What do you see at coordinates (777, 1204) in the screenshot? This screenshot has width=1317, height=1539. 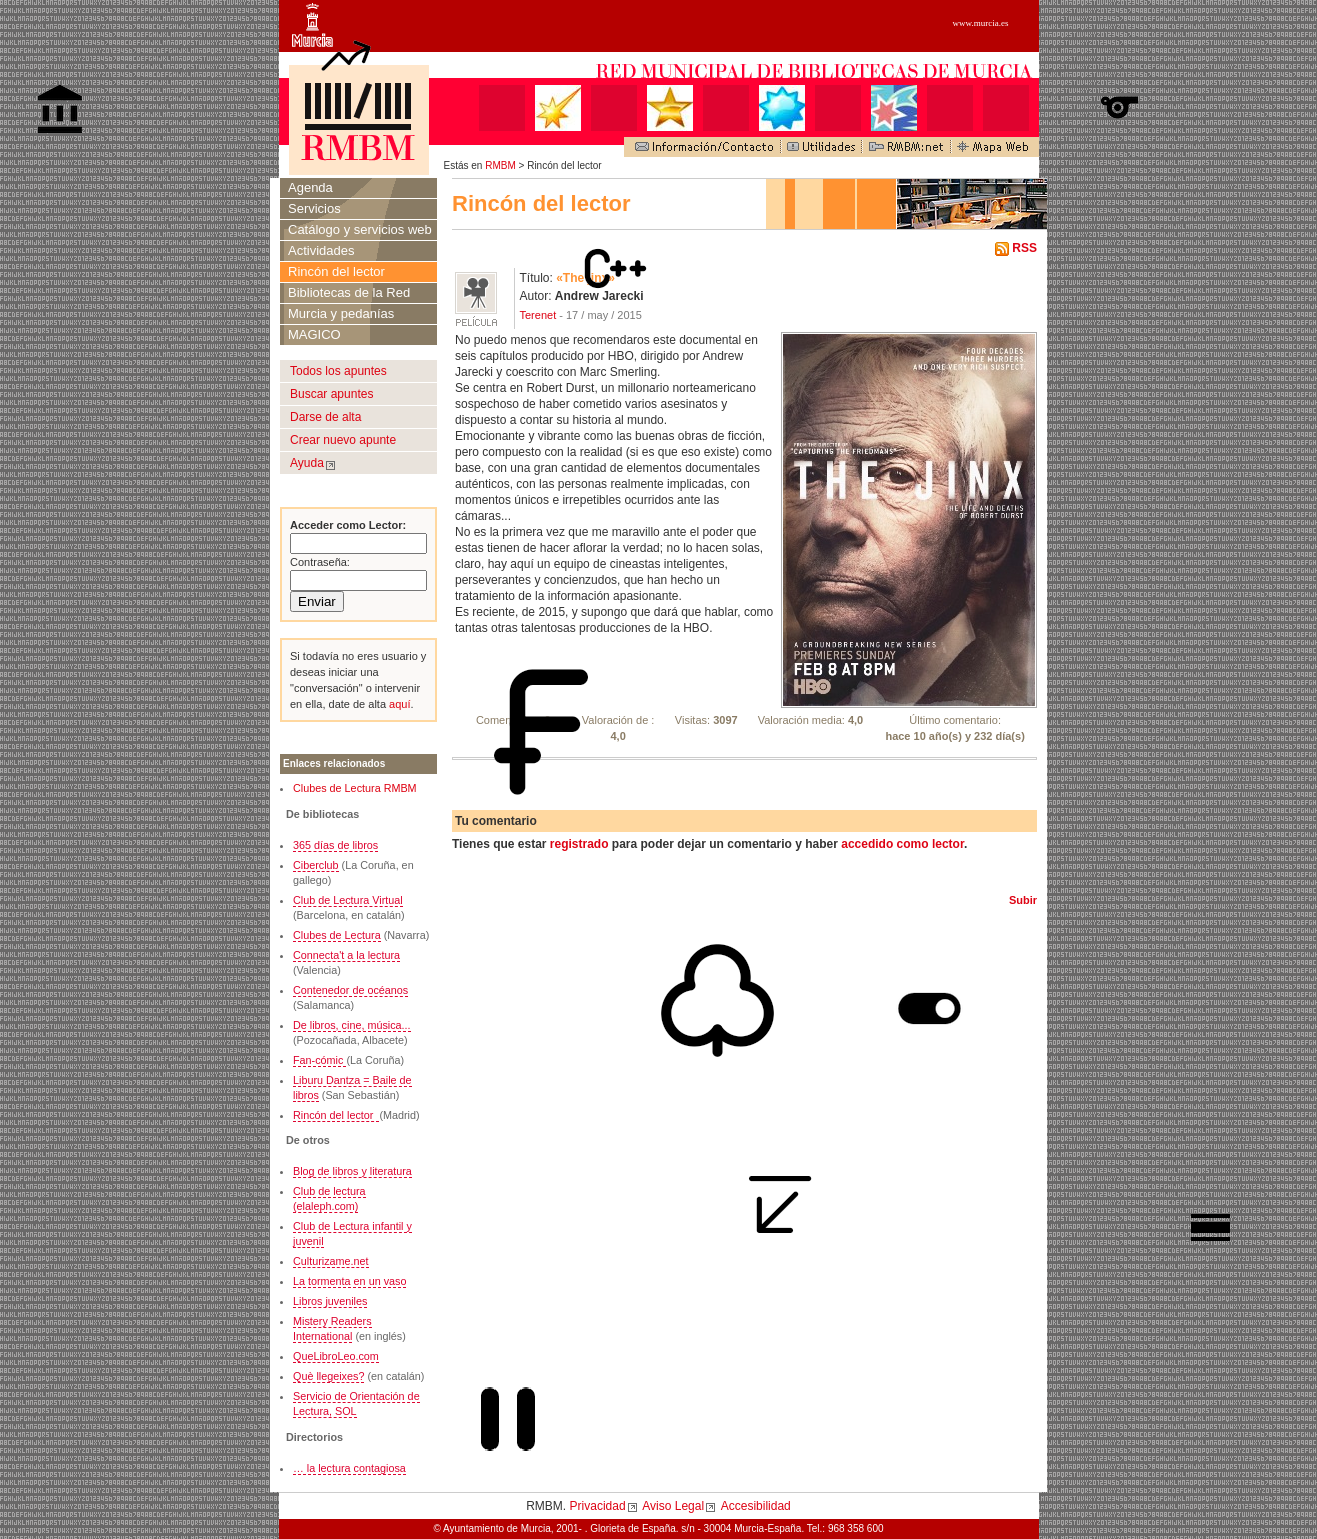 I see `move content to bottom-left corner` at bounding box center [777, 1204].